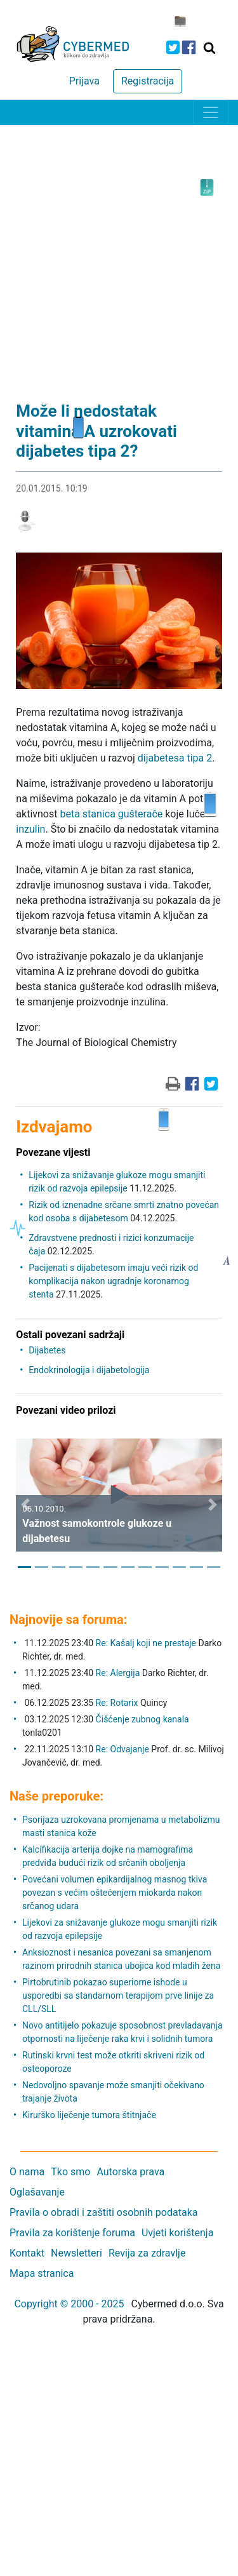 Image resolution: width=238 pixels, height=2576 pixels. I want to click on access files stored on a remote server, so click(180, 21).